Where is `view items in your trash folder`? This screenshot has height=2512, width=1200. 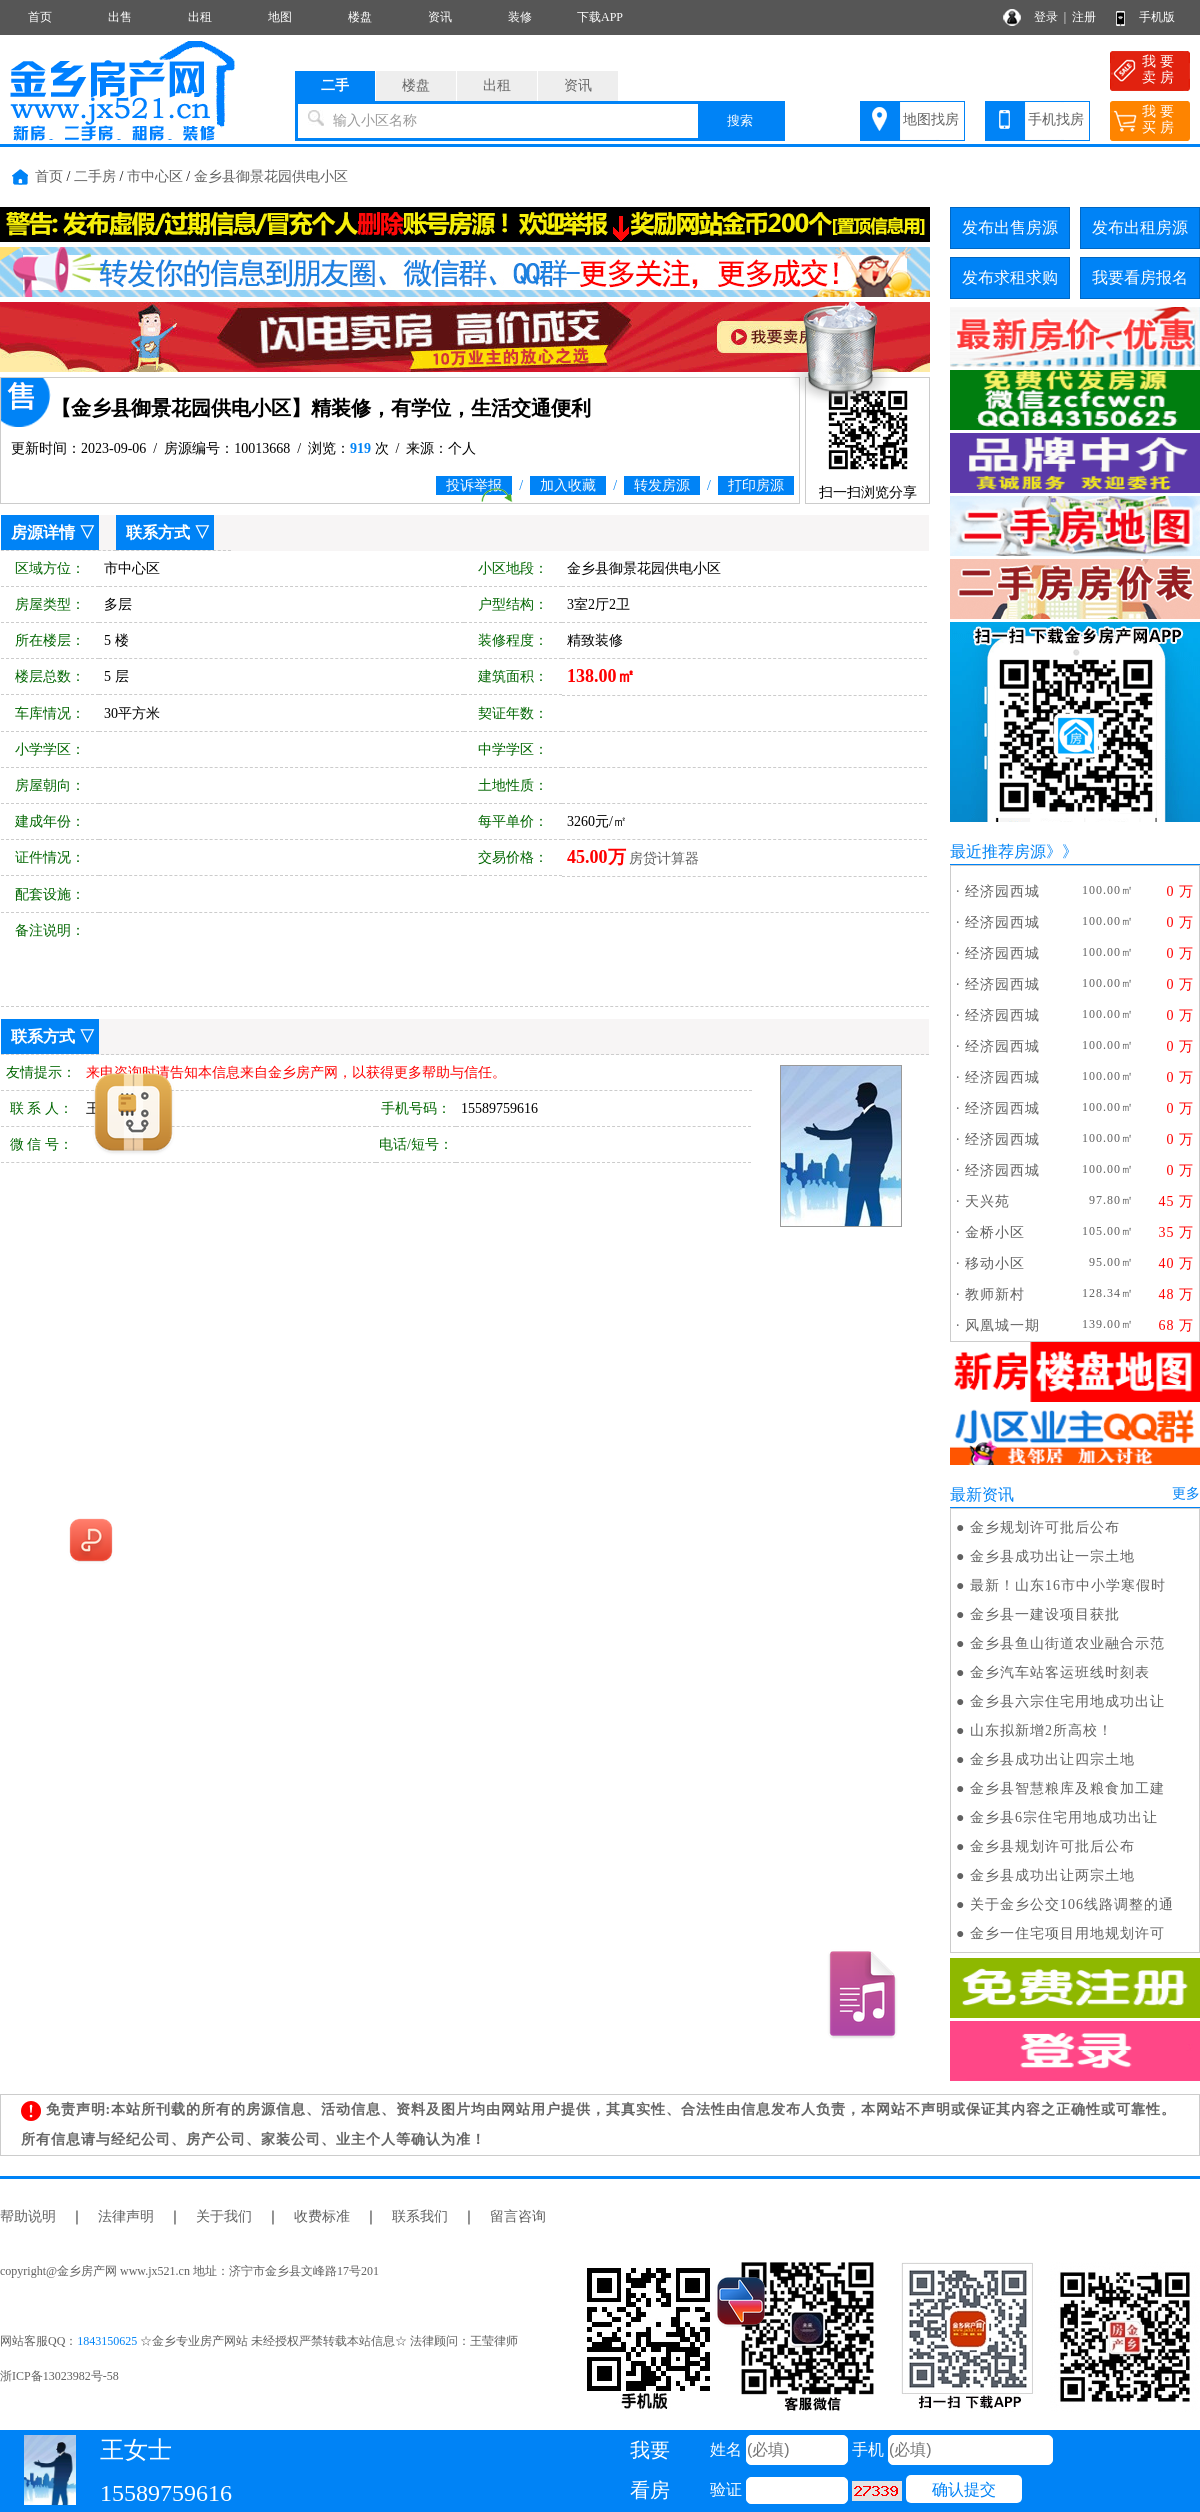 view items in your trash folder is located at coordinates (839, 345).